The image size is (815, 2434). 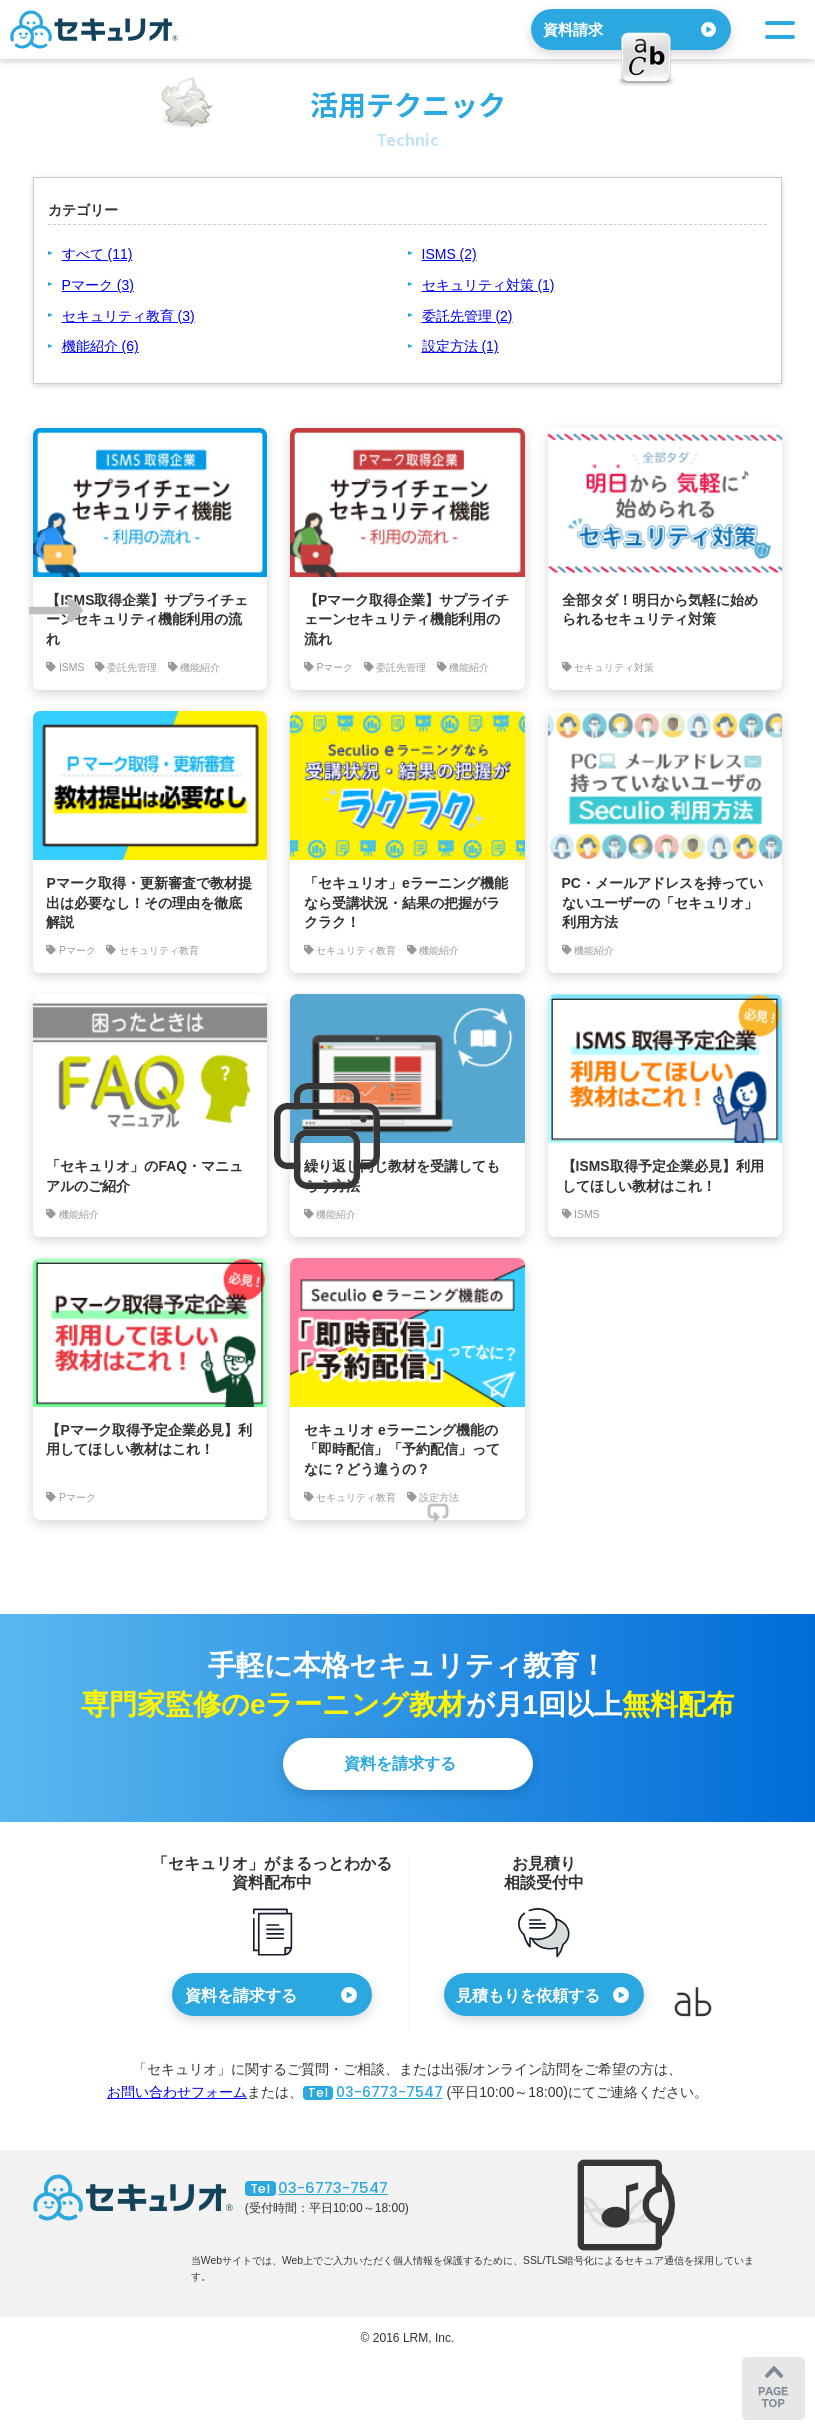 I want to click on play tracks in sequential order, so click(x=55, y=610).